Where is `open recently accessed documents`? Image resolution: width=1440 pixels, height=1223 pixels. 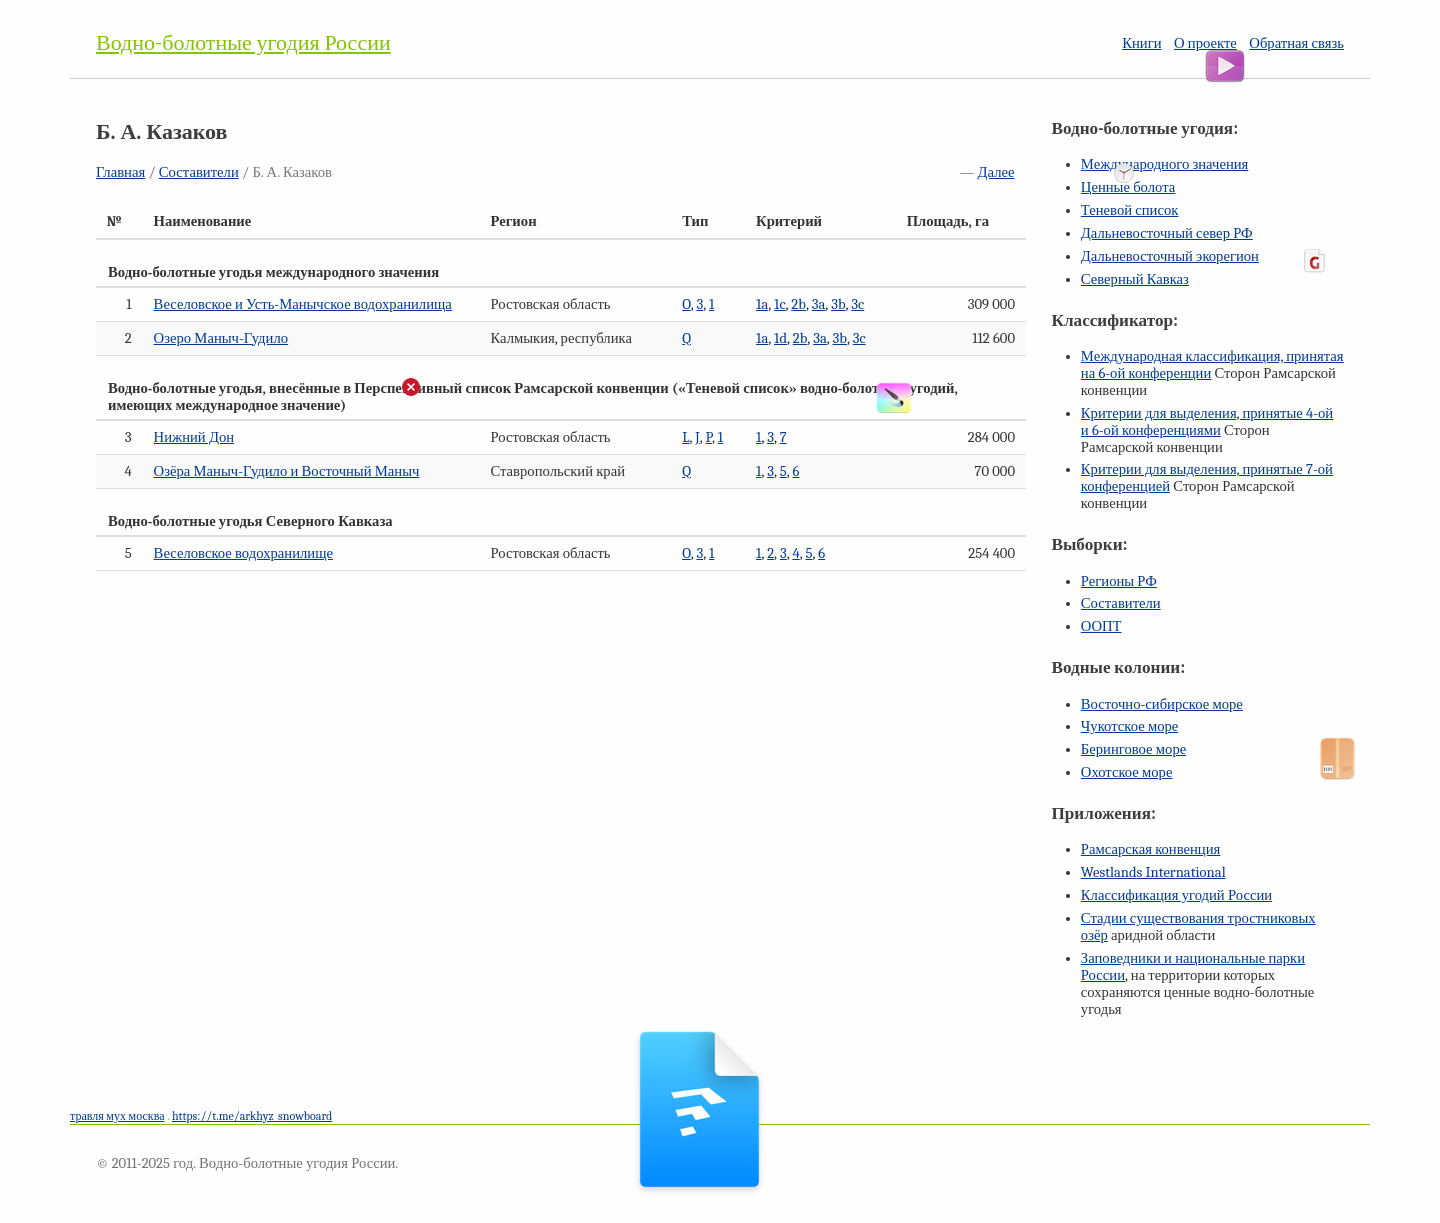
open recently accessed documents is located at coordinates (1124, 173).